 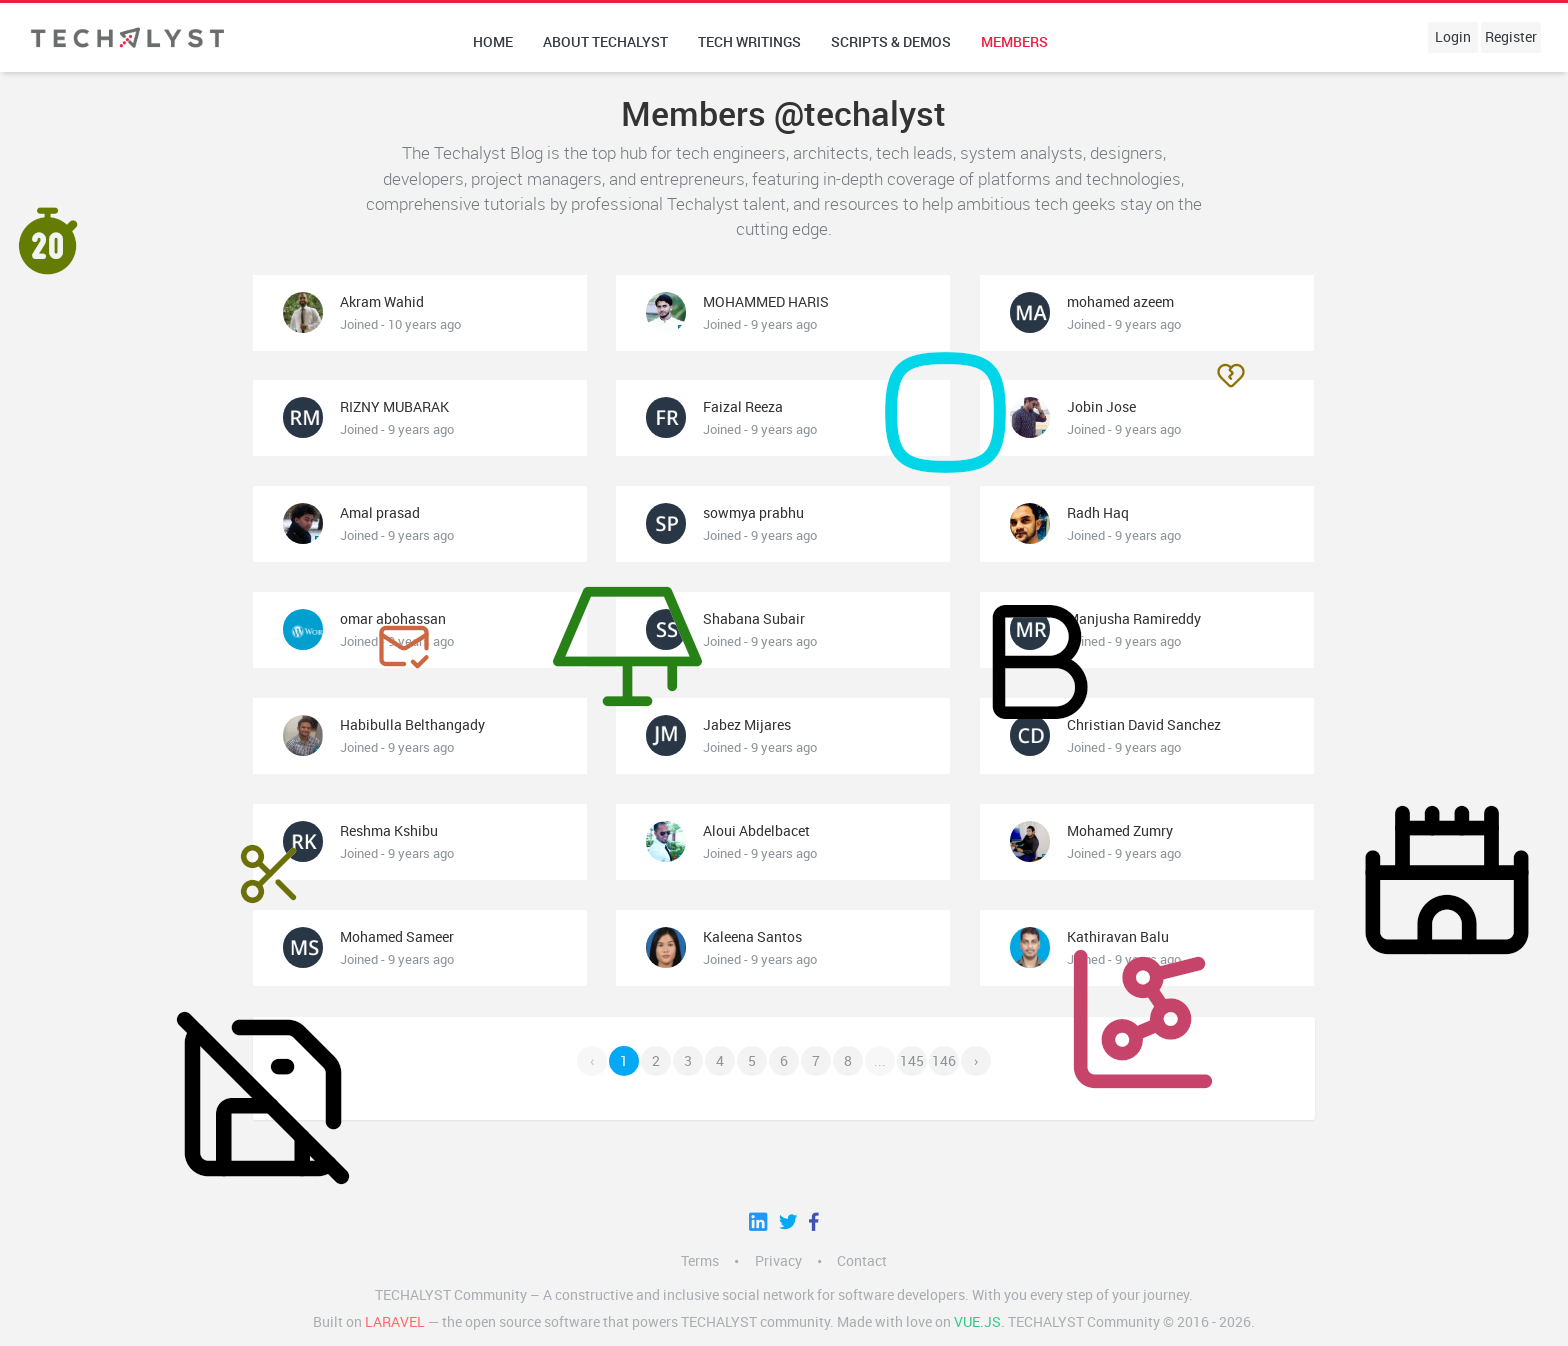 What do you see at coordinates (627, 646) in the screenshot?
I see `toggle desk lamp or reading light` at bounding box center [627, 646].